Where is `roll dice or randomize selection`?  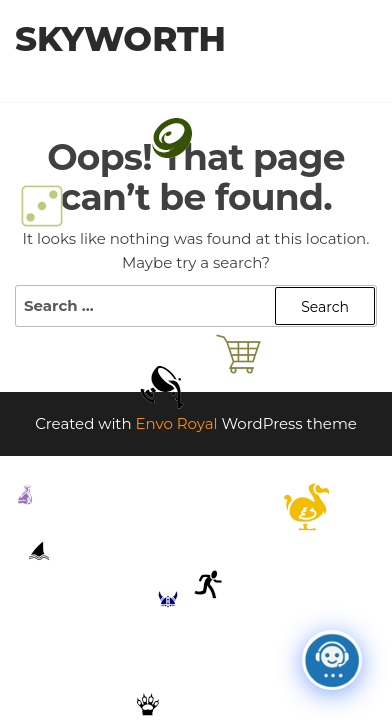
roll dice or randomize selection is located at coordinates (42, 206).